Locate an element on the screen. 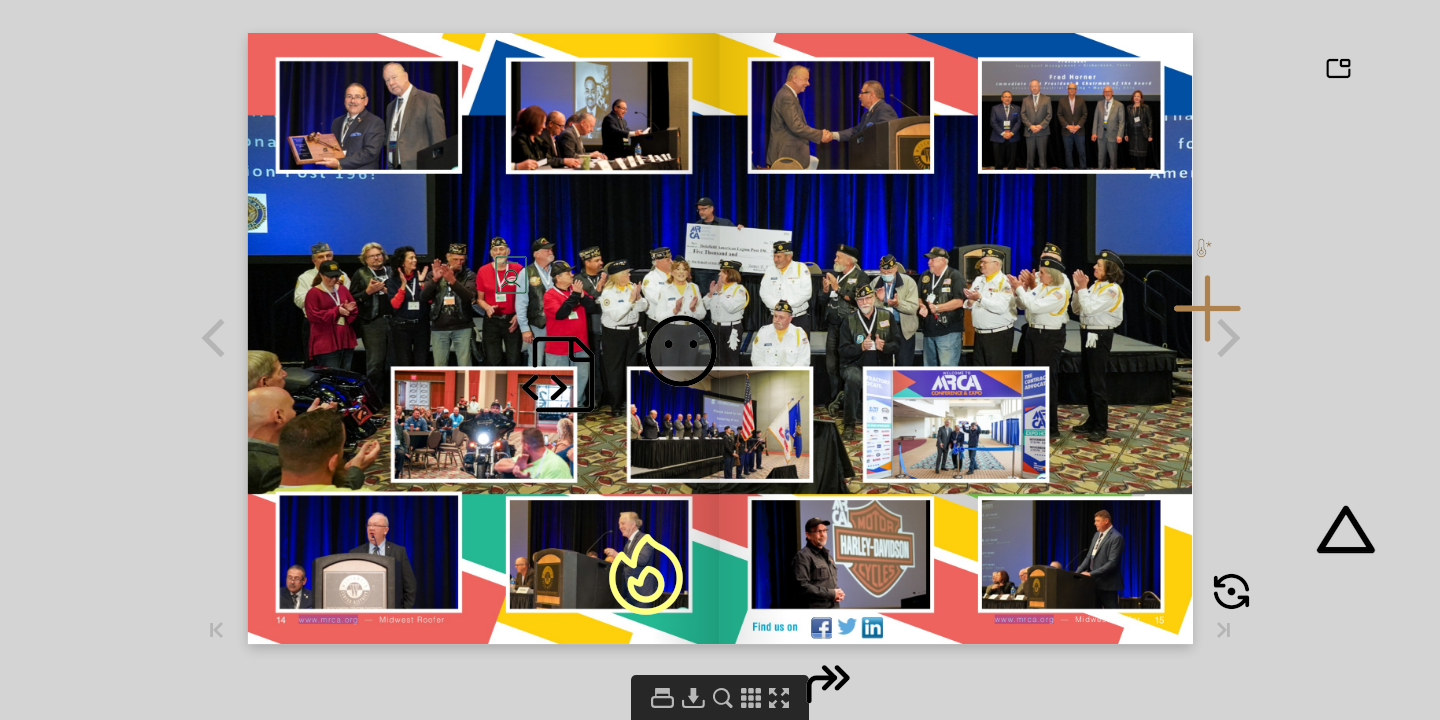 The height and width of the screenshot is (720, 1440). view source code file is located at coordinates (563, 374).